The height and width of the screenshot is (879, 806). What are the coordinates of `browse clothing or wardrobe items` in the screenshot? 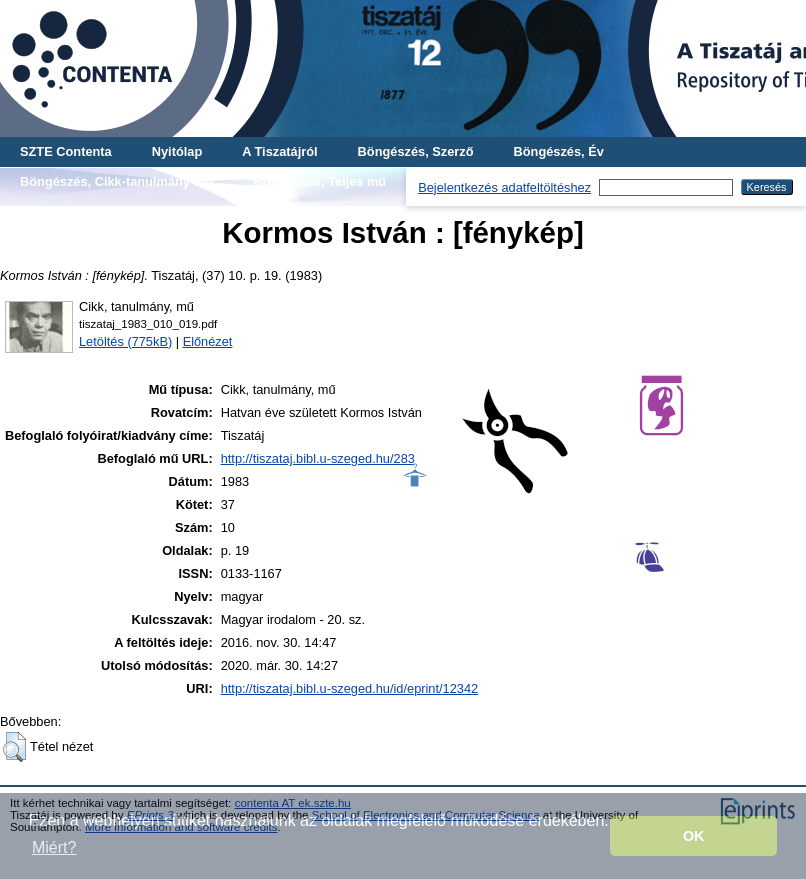 It's located at (415, 475).